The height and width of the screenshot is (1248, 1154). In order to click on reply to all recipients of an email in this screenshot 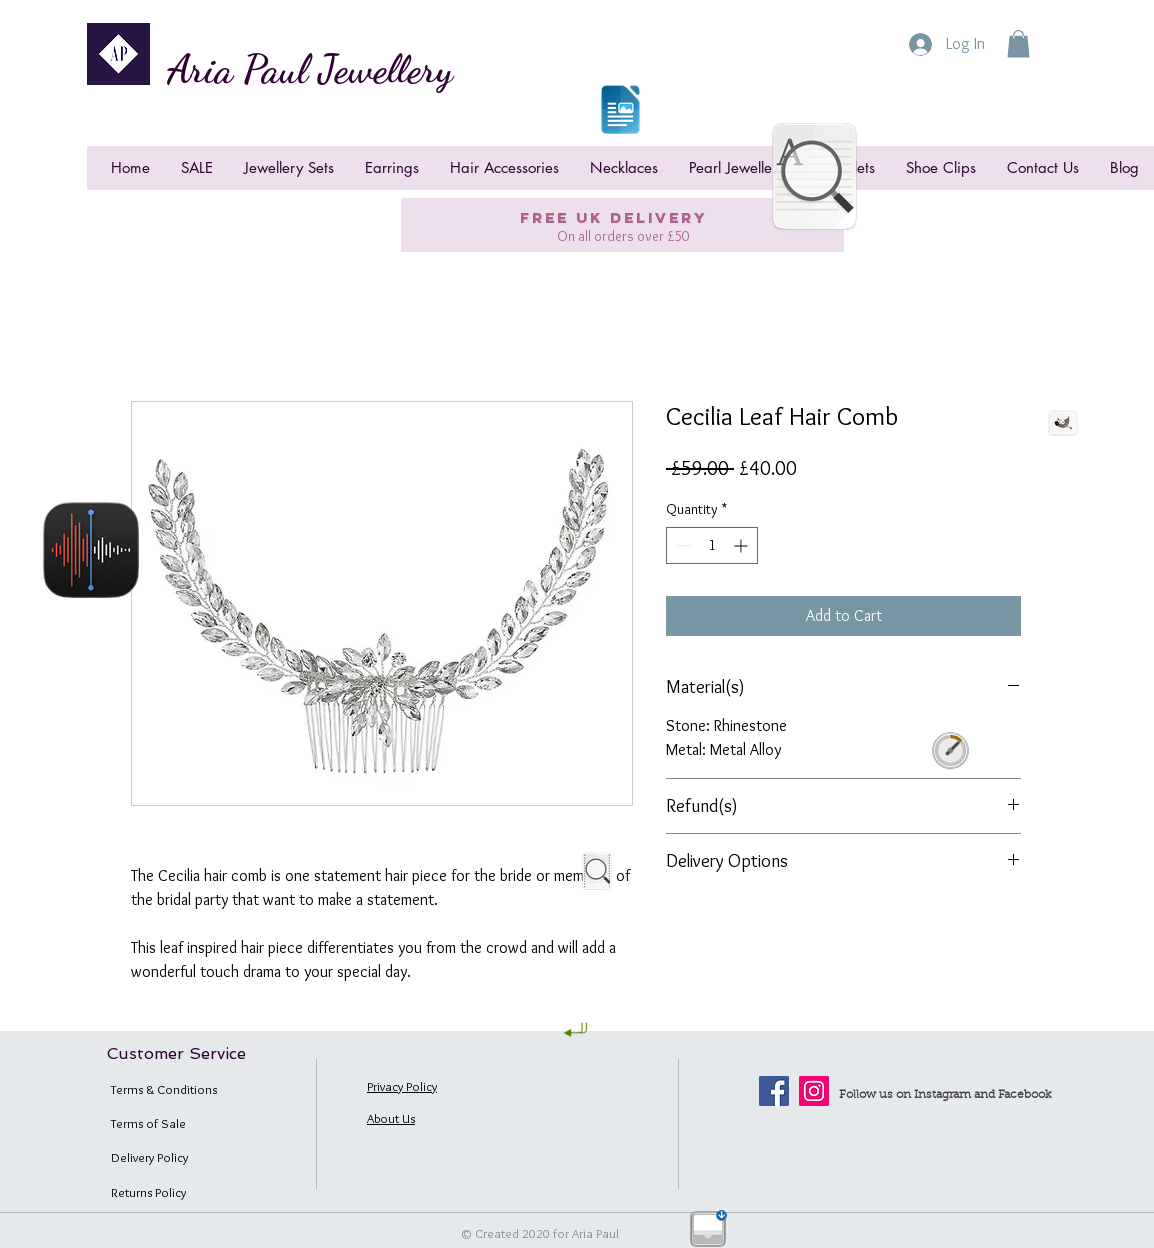, I will do `click(575, 1028)`.